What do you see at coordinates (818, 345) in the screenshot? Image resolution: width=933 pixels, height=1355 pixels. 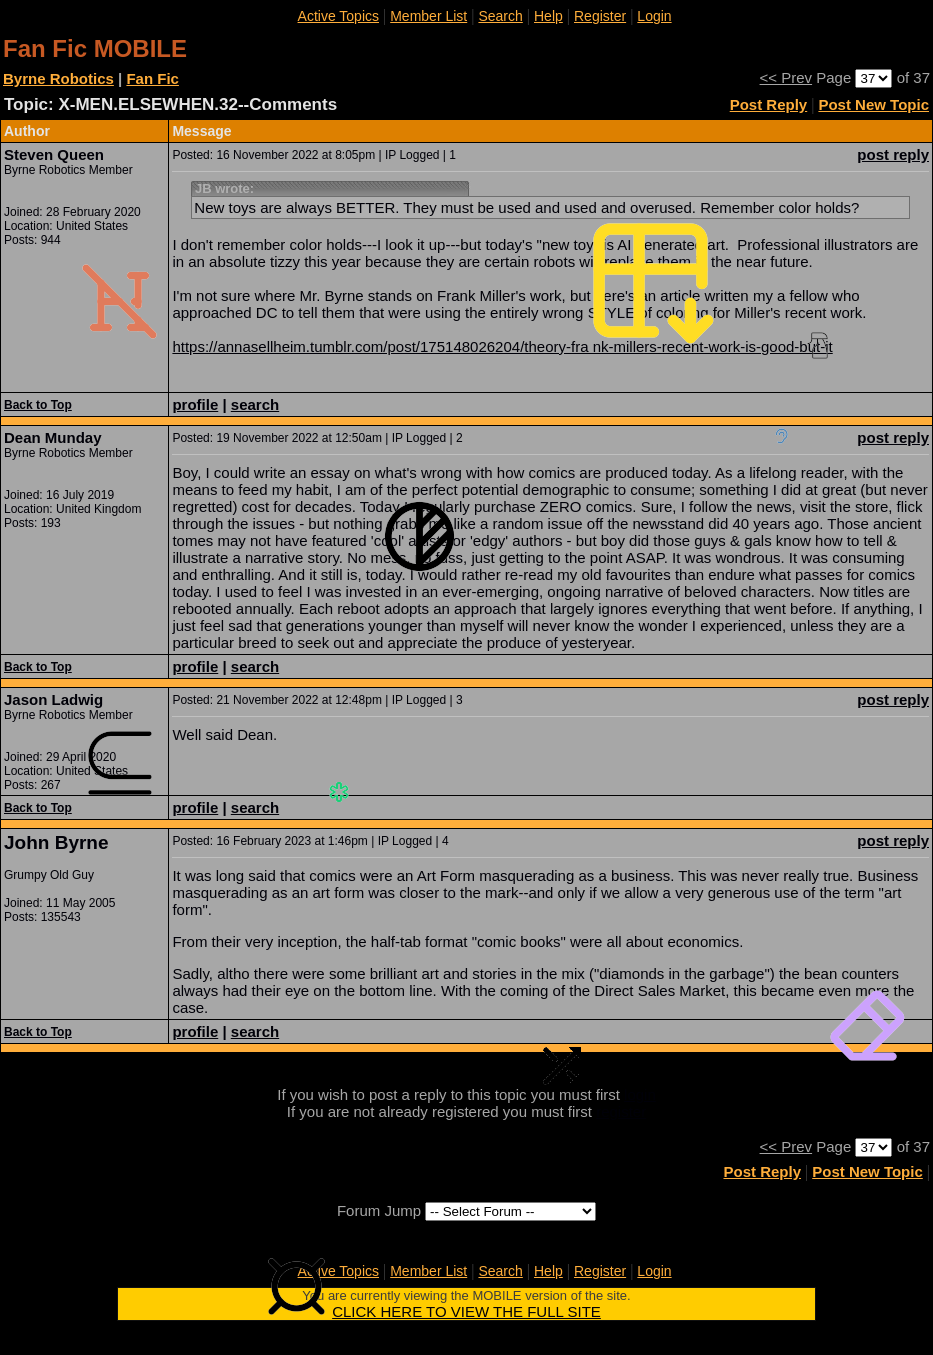 I see `access cleaning or household supplies` at bounding box center [818, 345].